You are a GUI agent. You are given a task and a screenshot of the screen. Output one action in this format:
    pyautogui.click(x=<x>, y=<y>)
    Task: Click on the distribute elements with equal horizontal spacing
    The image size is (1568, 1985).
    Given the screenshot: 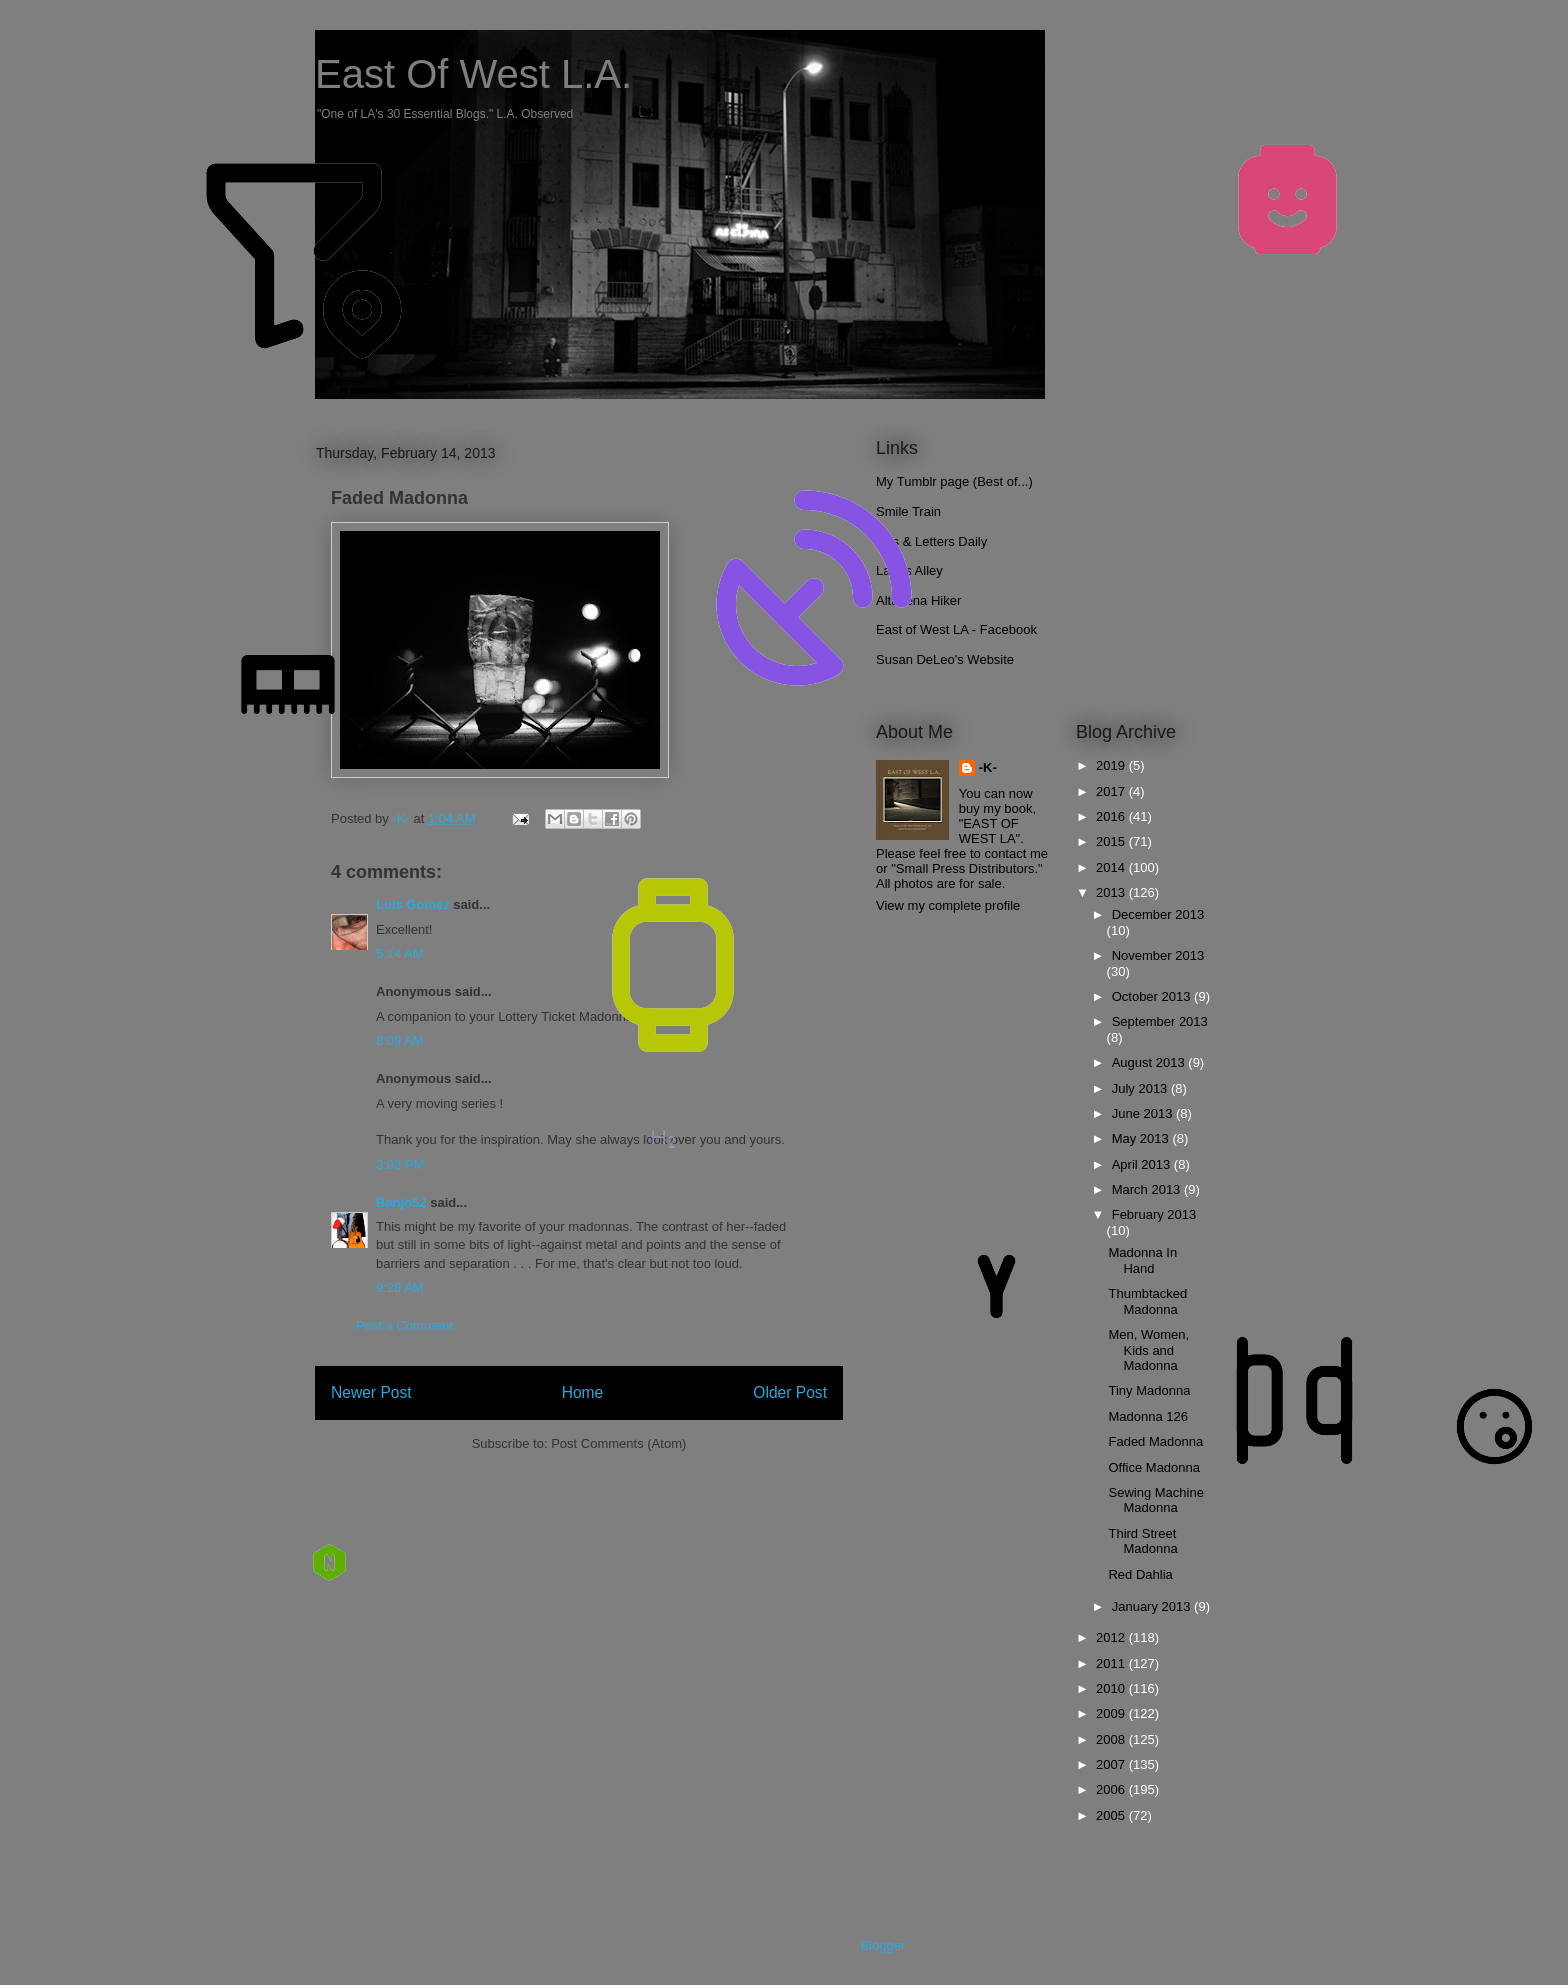 What is the action you would take?
    pyautogui.click(x=1294, y=1400)
    